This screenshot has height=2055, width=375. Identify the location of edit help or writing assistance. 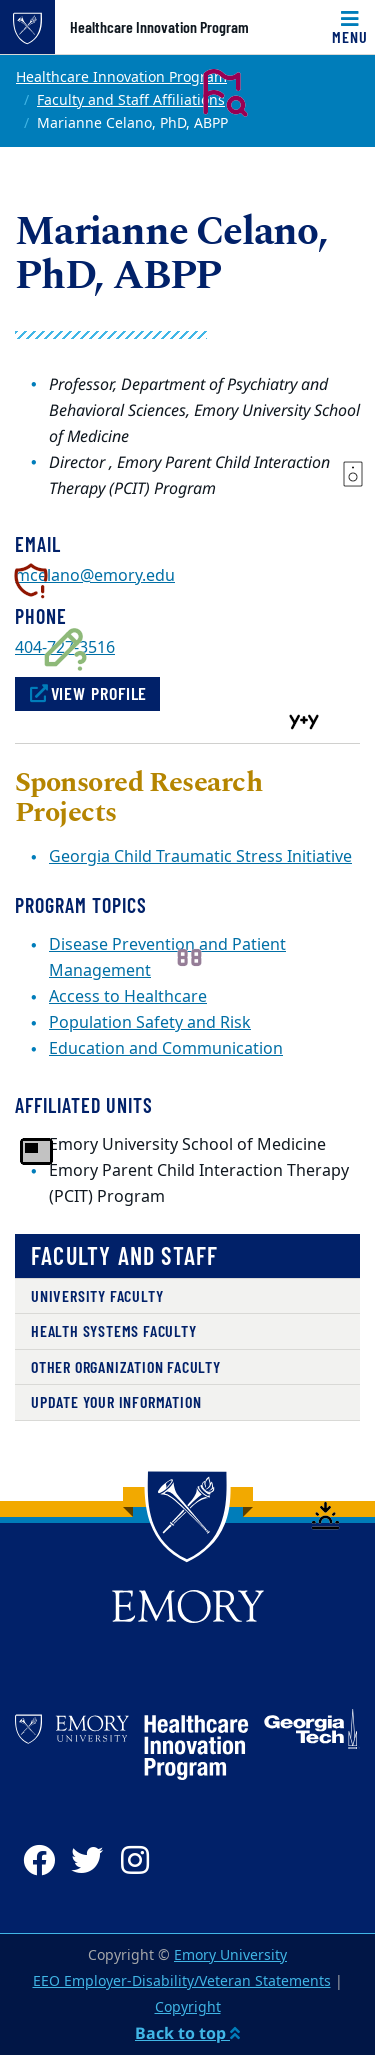
(64, 646).